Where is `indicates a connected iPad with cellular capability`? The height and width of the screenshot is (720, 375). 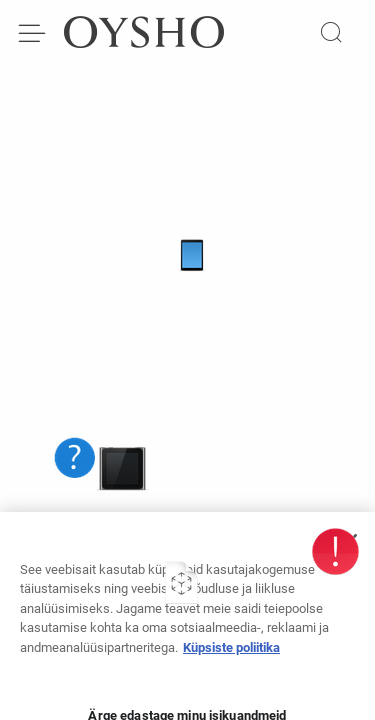
indicates a connected iPad with cellular capability is located at coordinates (192, 255).